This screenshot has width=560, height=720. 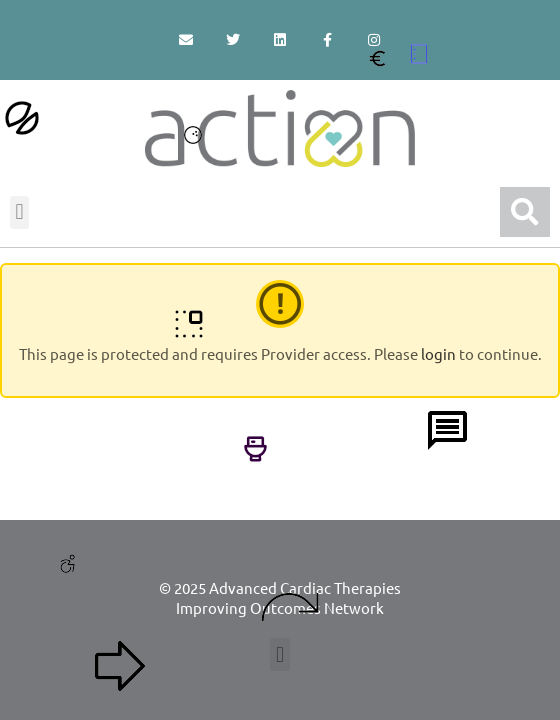 I want to click on navigate to the next item or step, so click(x=118, y=666).